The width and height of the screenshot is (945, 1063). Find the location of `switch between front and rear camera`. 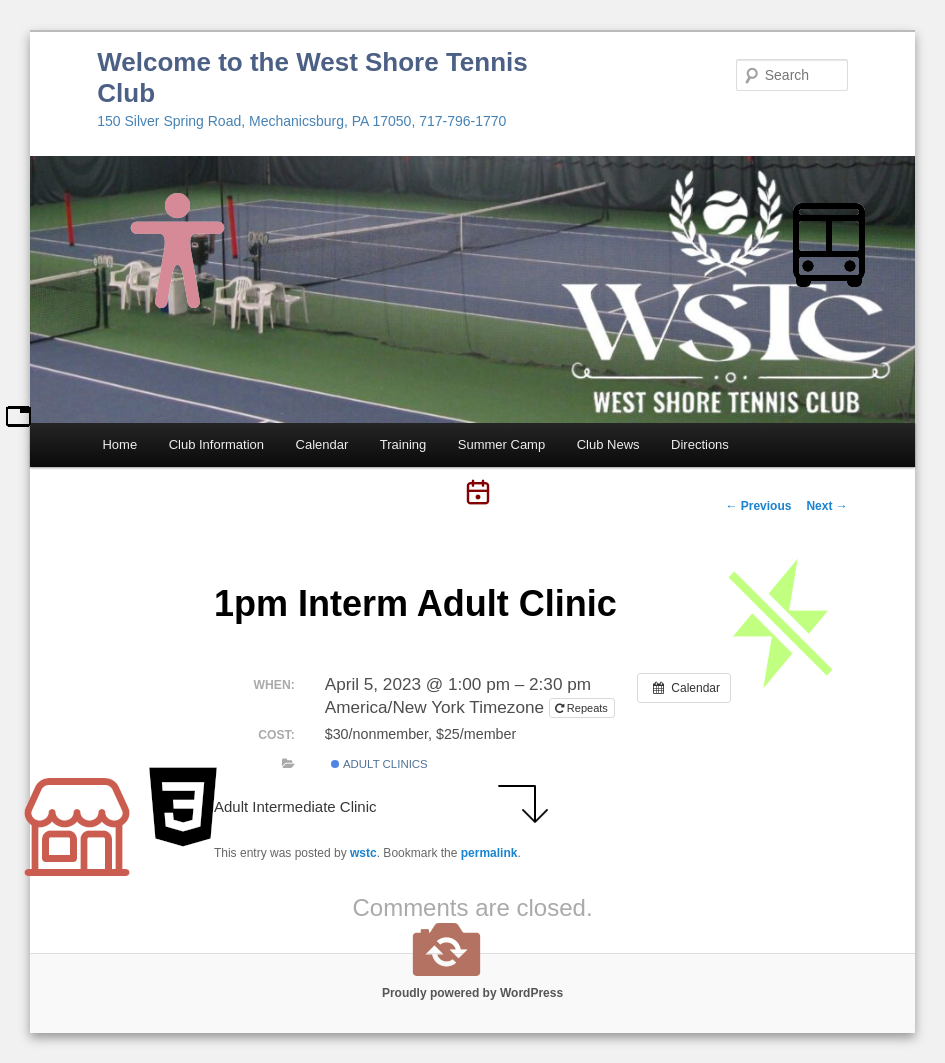

switch between front and rear camera is located at coordinates (446, 949).